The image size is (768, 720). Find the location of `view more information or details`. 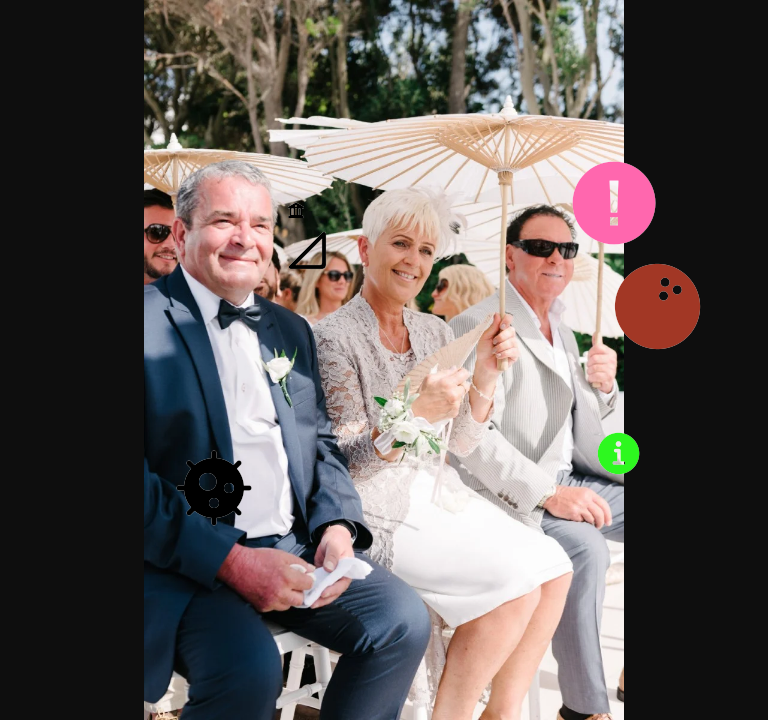

view more information or details is located at coordinates (618, 453).